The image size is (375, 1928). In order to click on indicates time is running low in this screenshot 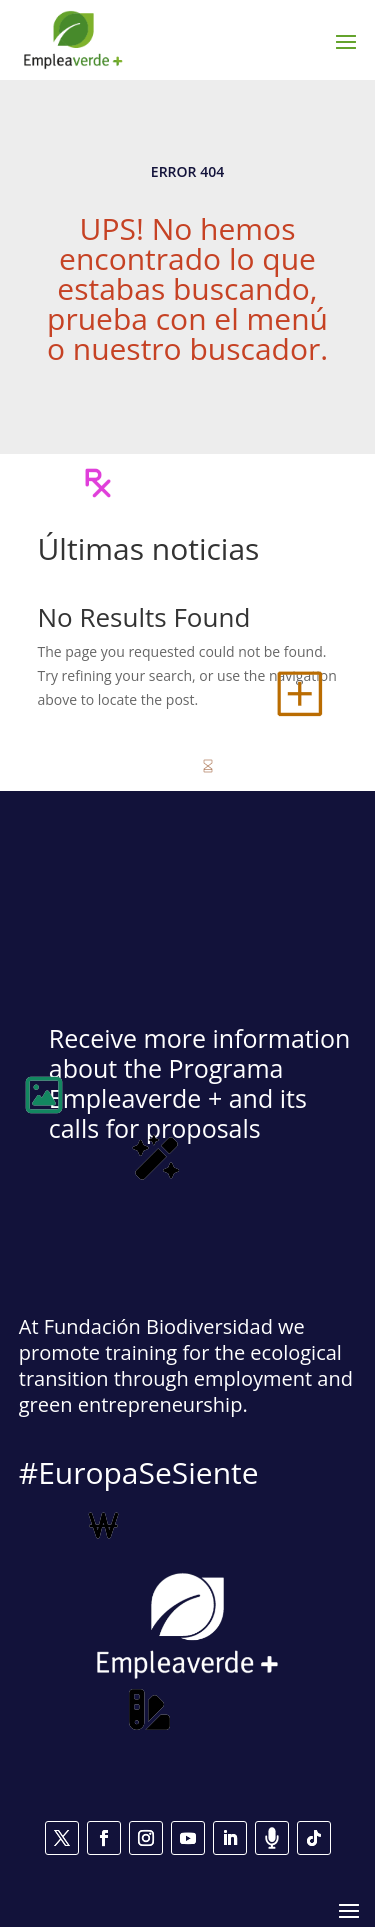, I will do `click(208, 766)`.